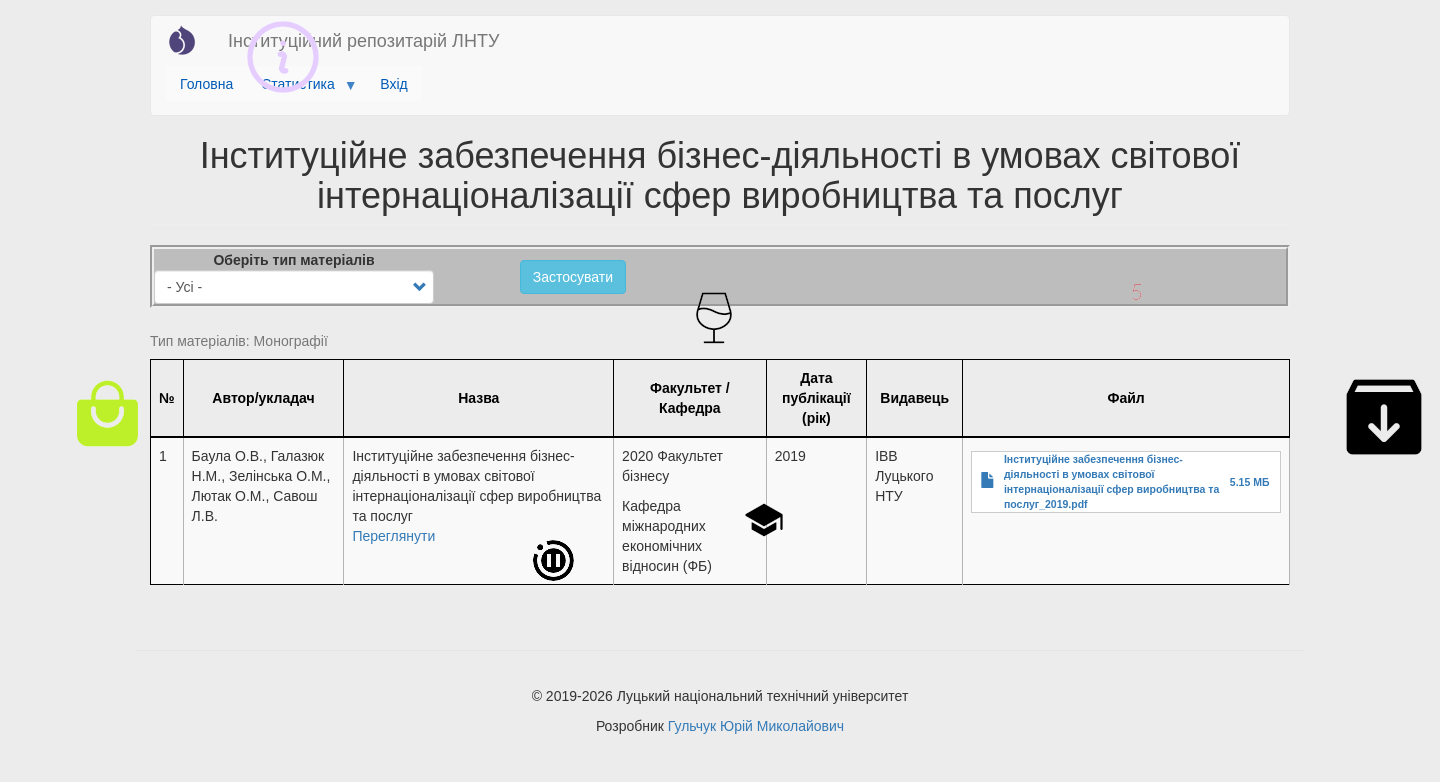  I want to click on download to storage or archive, so click(1384, 417).